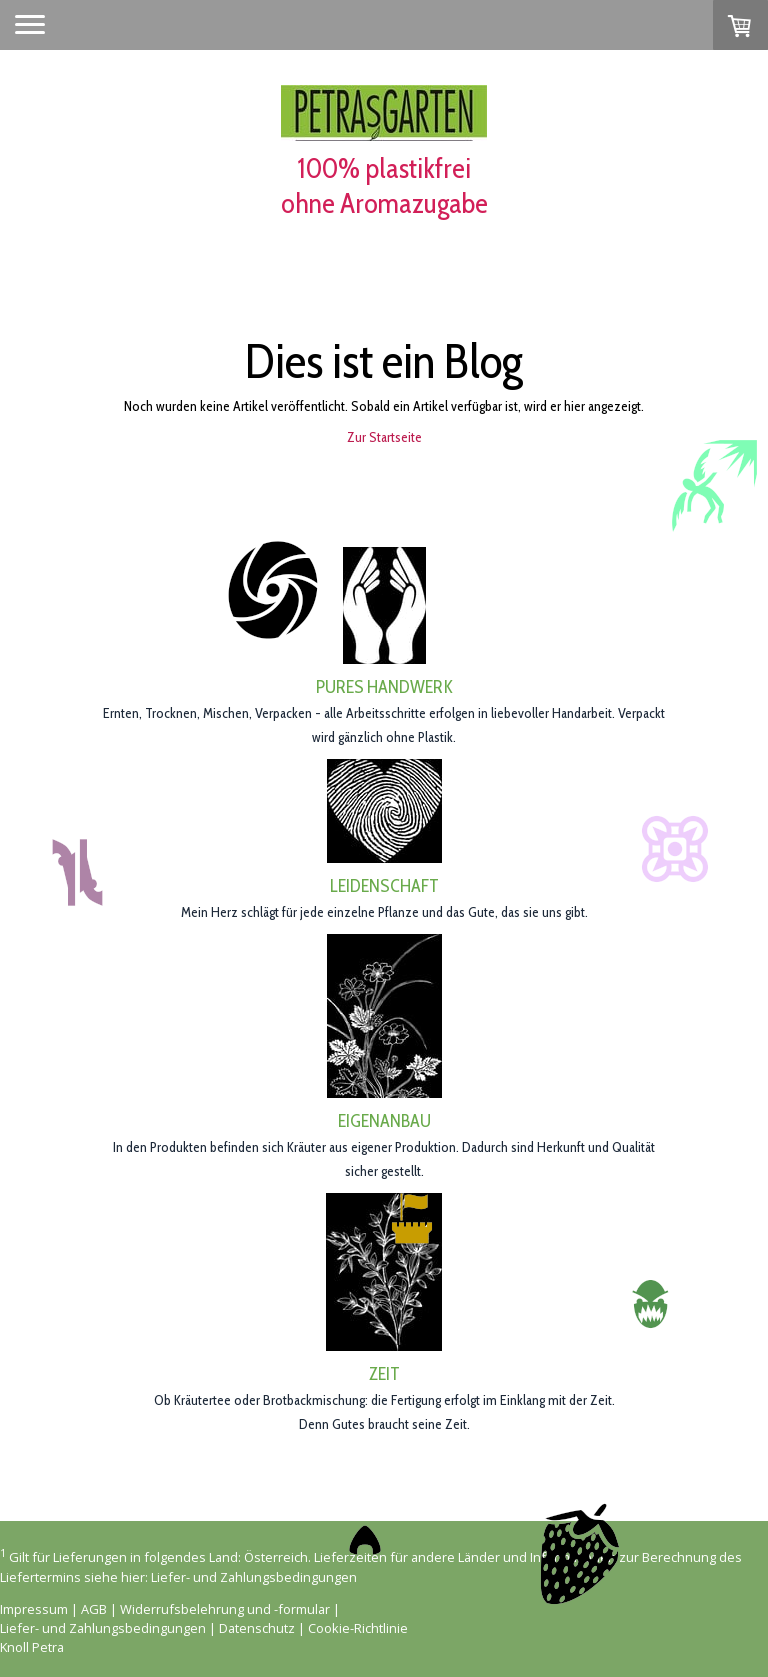 The height and width of the screenshot is (1677, 768). What do you see at coordinates (272, 589) in the screenshot?
I see `camera shutter or aperture control` at bounding box center [272, 589].